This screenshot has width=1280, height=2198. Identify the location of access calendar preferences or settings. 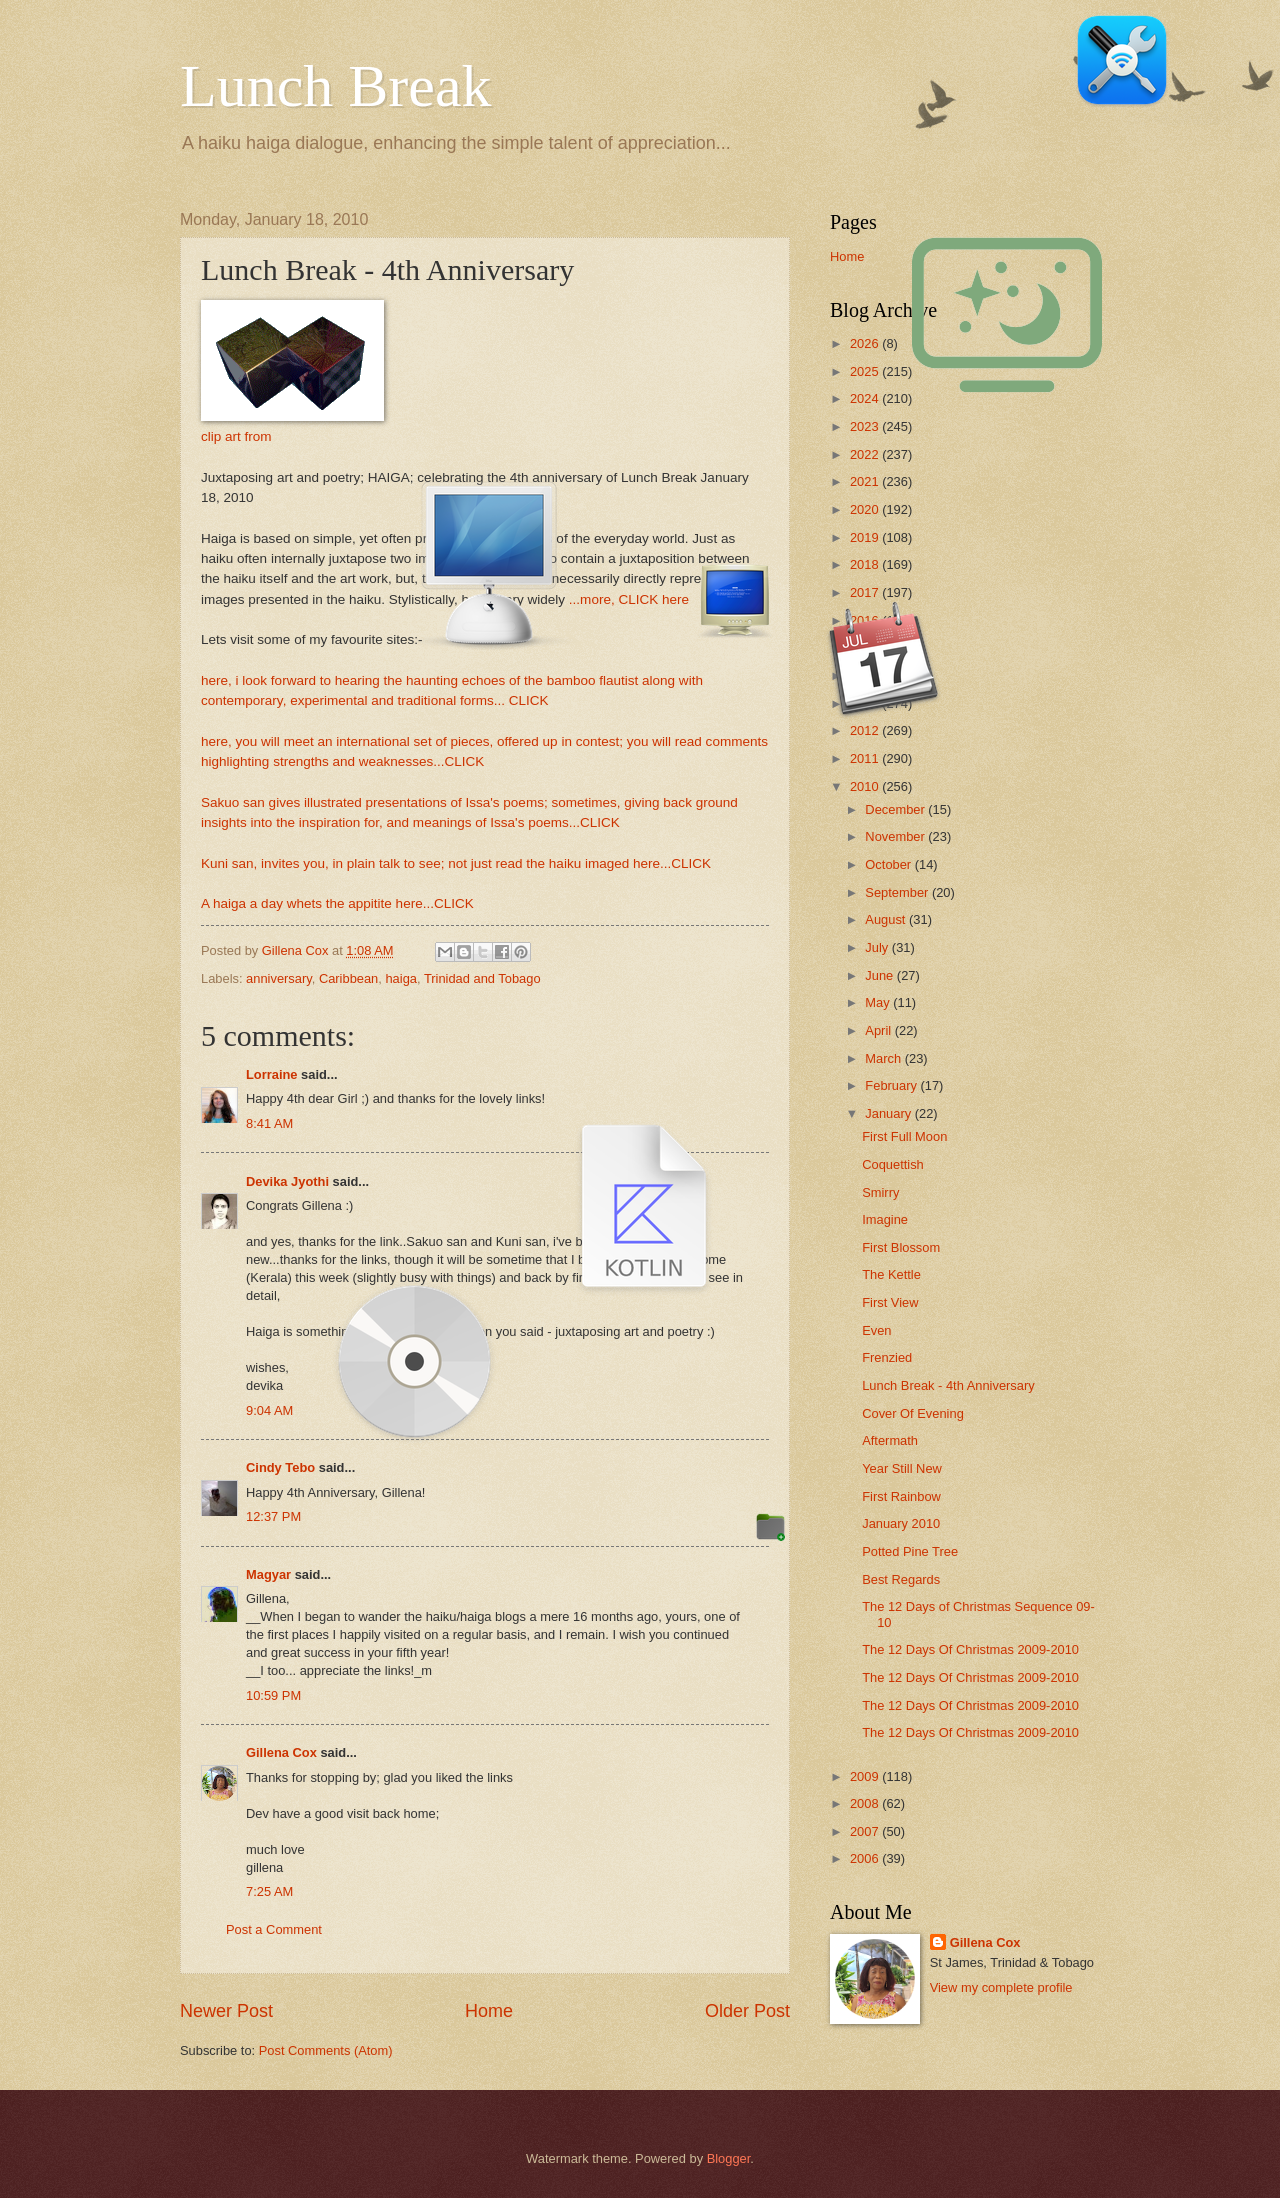
(884, 661).